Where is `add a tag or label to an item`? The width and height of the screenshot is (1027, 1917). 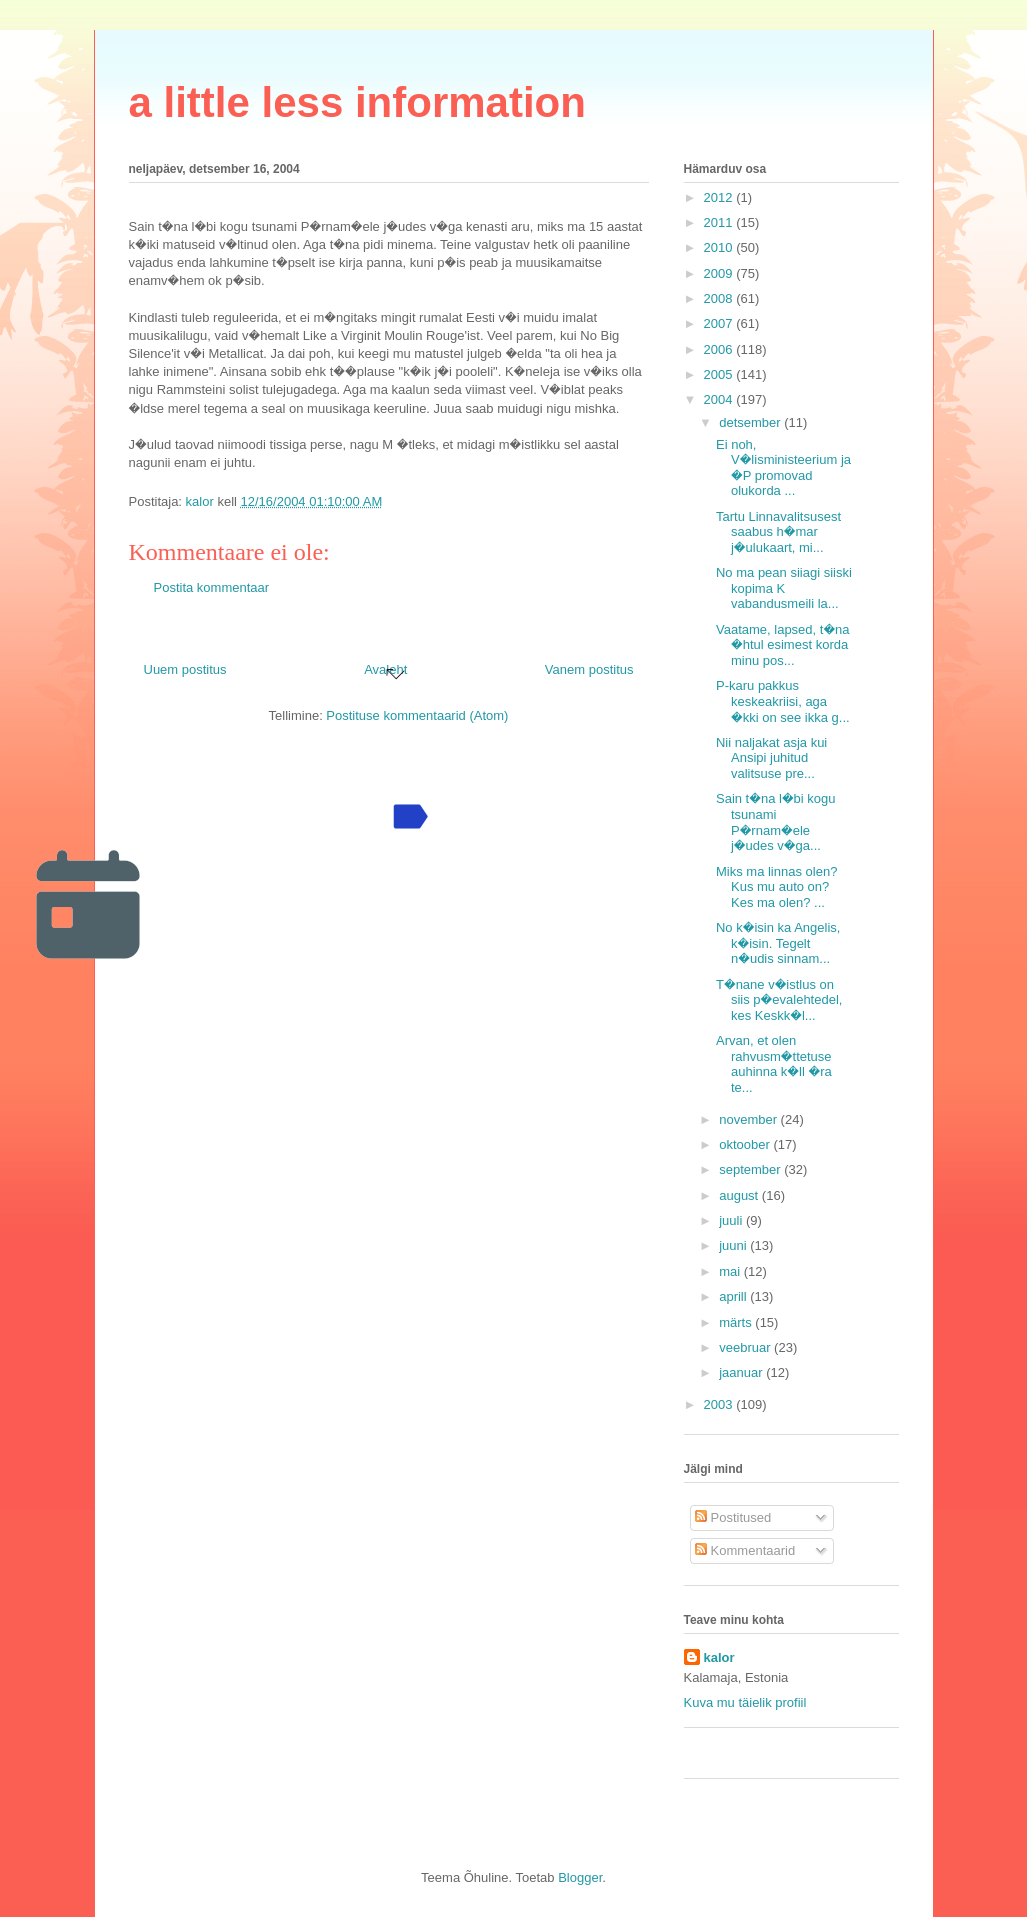 add a tag or label to an item is located at coordinates (409, 816).